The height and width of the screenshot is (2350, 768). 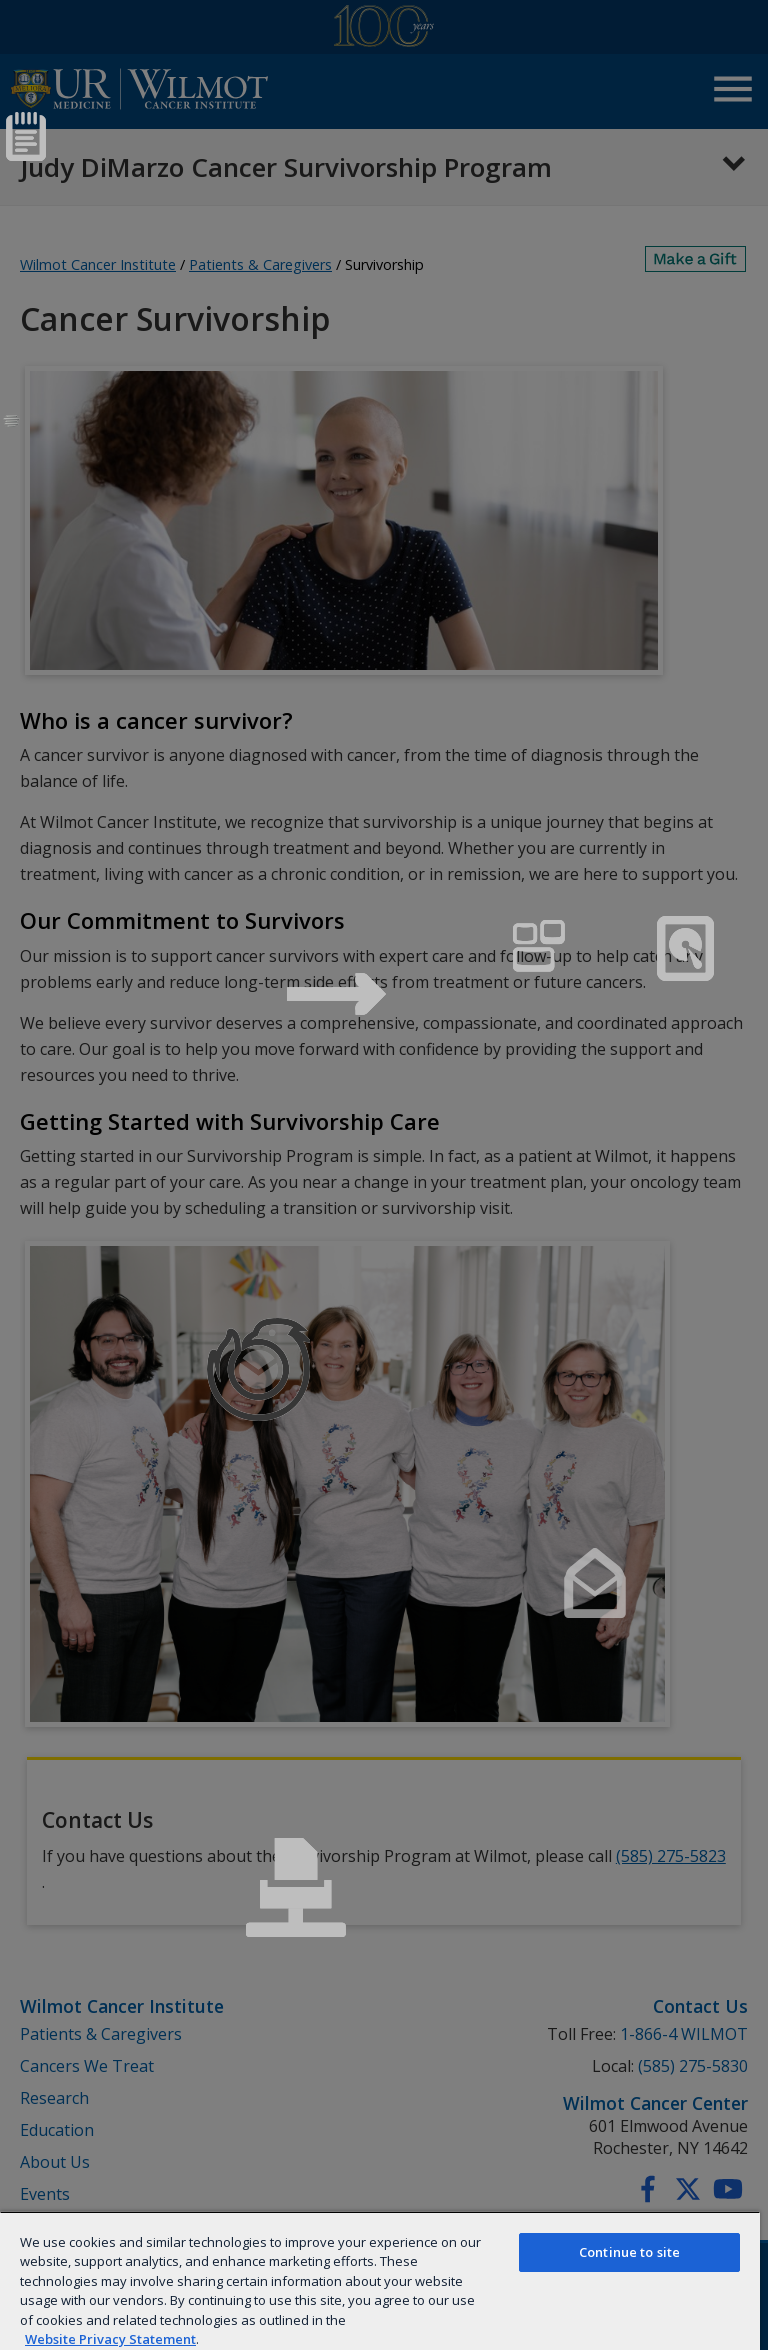 I want to click on play tracks in sequential order, so click(x=335, y=994).